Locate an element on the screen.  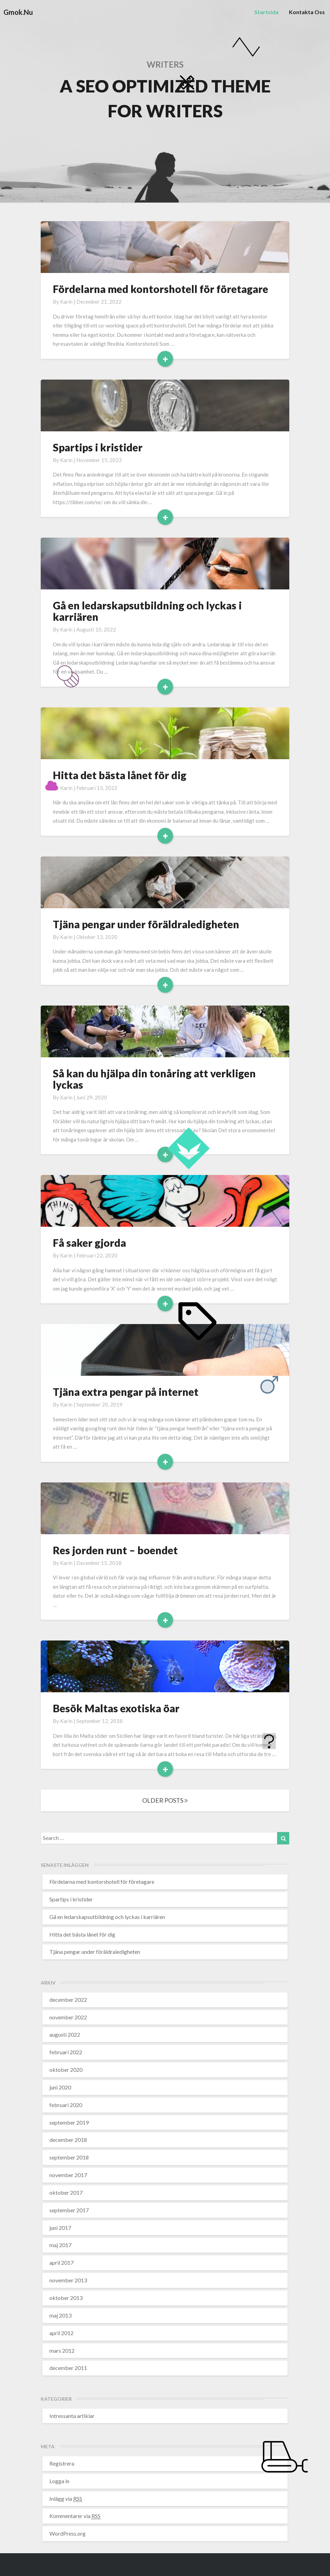
access construction or heavy equipment tools is located at coordinates (284, 2457).